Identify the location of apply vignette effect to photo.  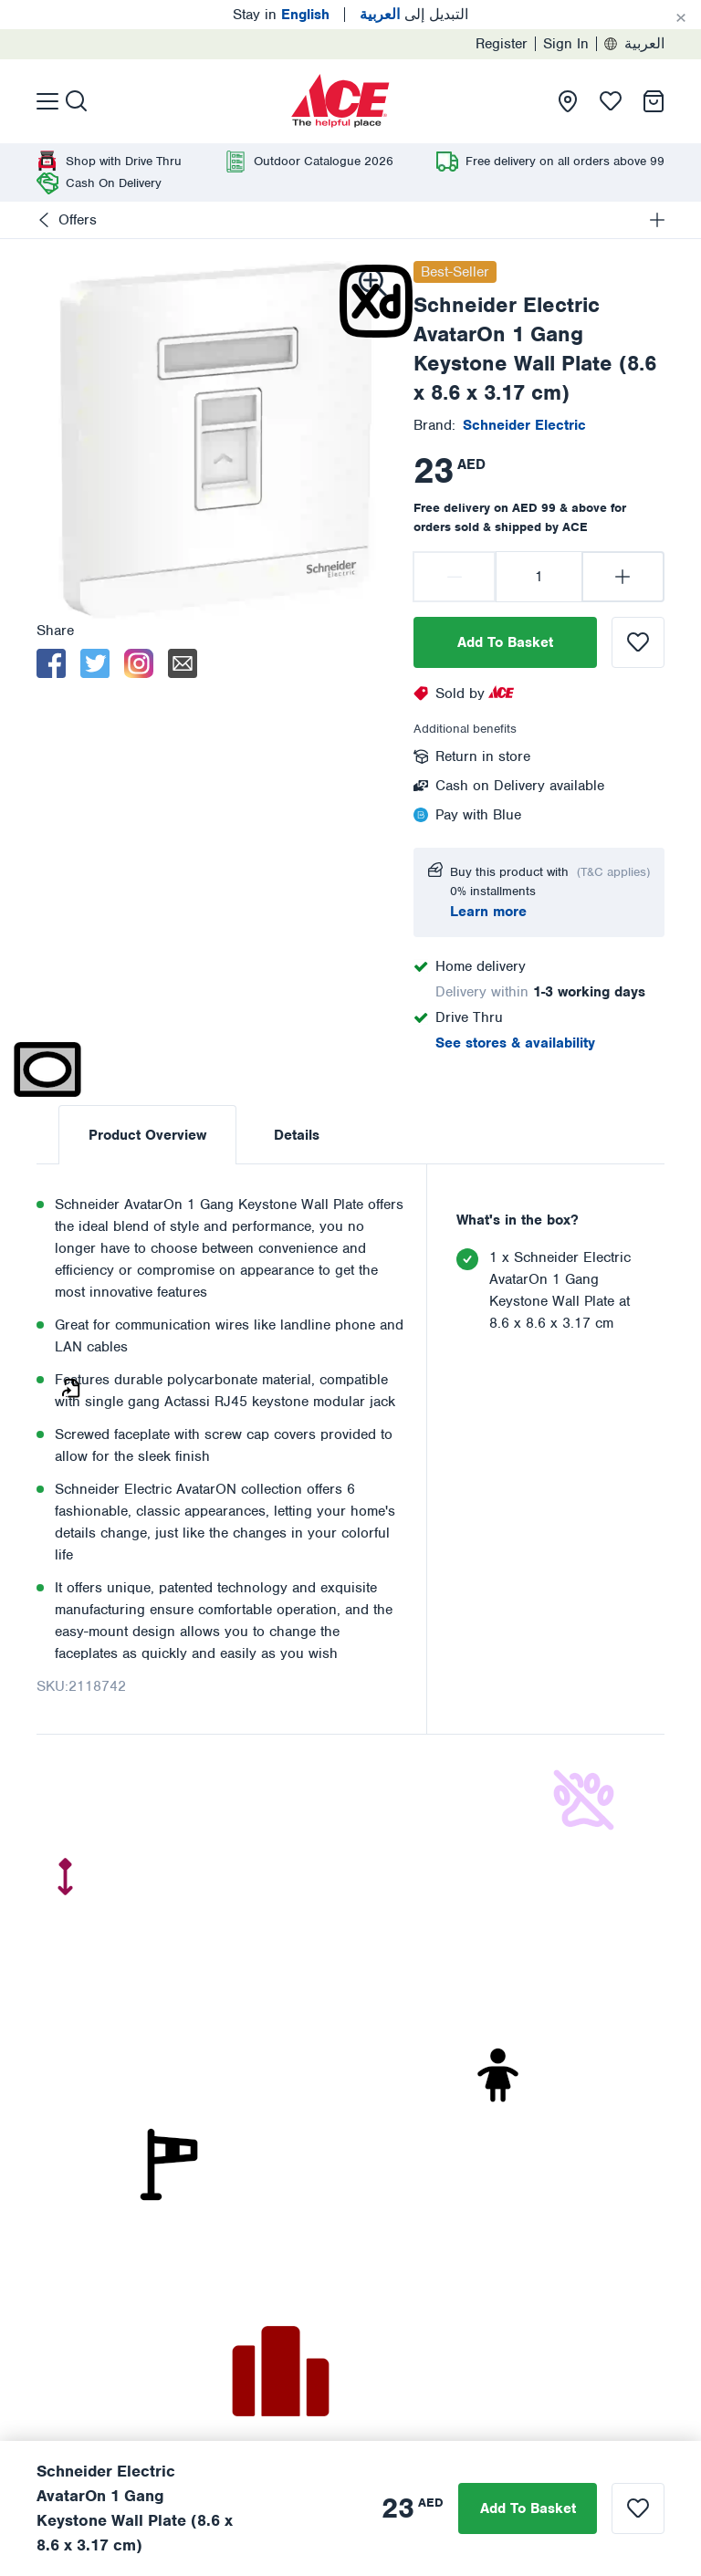
(47, 1069).